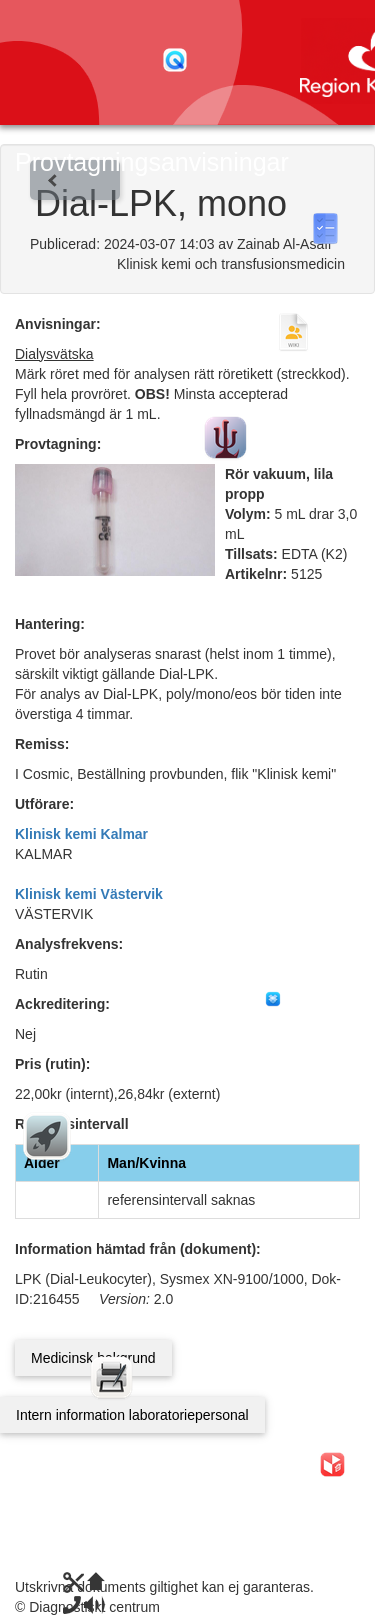  Describe the element at coordinates (332, 1464) in the screenshot. I see `open flatsweep app for system cleanup` at that location.